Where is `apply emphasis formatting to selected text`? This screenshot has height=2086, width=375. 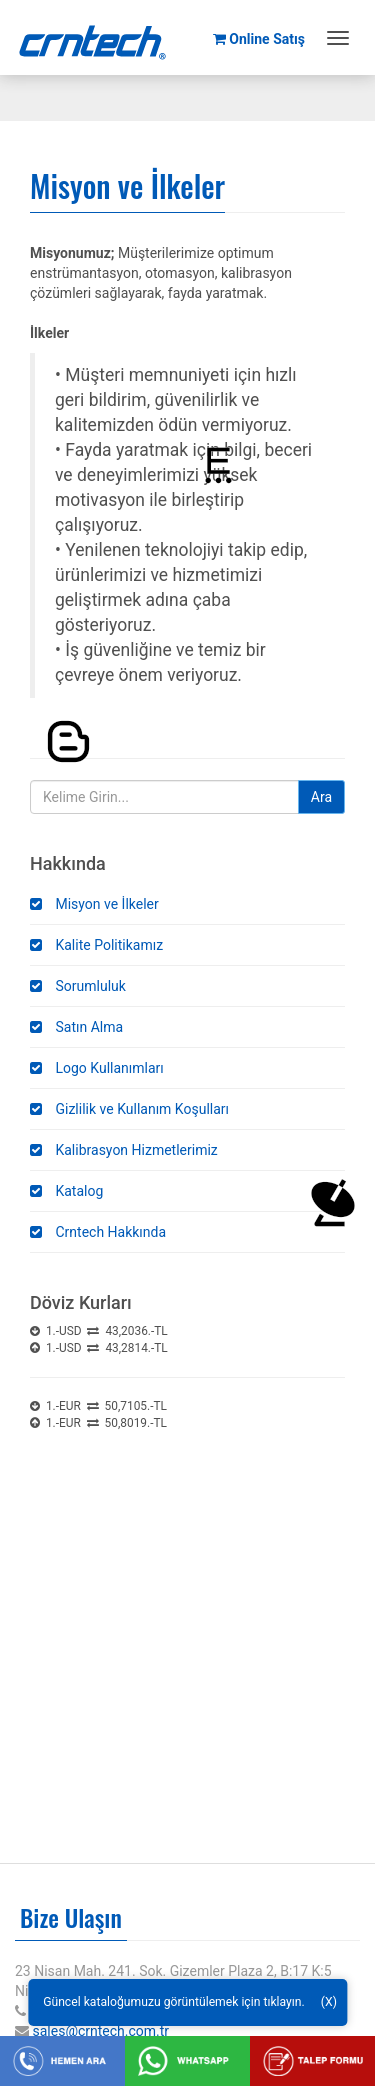 apply emphasis formatting to selected text is located at coordinates (218, 464).